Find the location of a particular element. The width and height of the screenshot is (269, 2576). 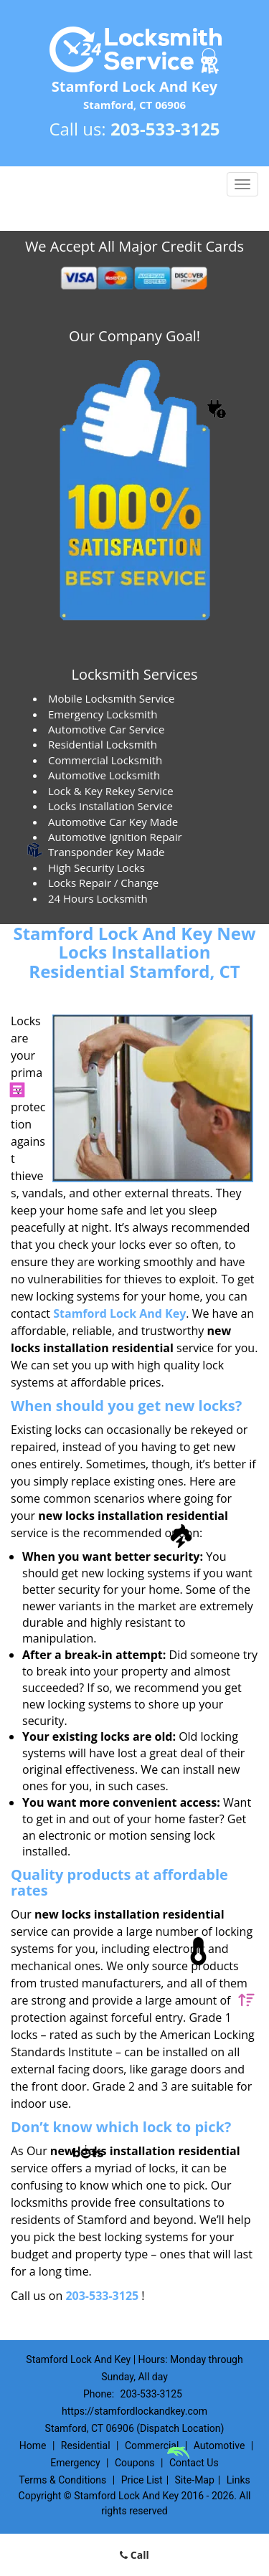

indicates a power connection error or issue is located at coordinates (215, 409).